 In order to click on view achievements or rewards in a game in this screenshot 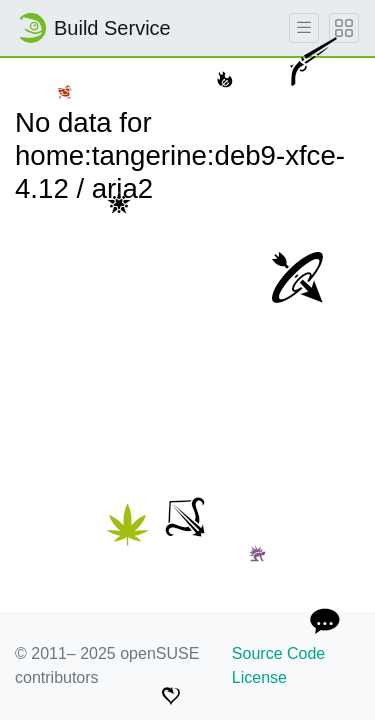, I will do `click(119, 203)`.